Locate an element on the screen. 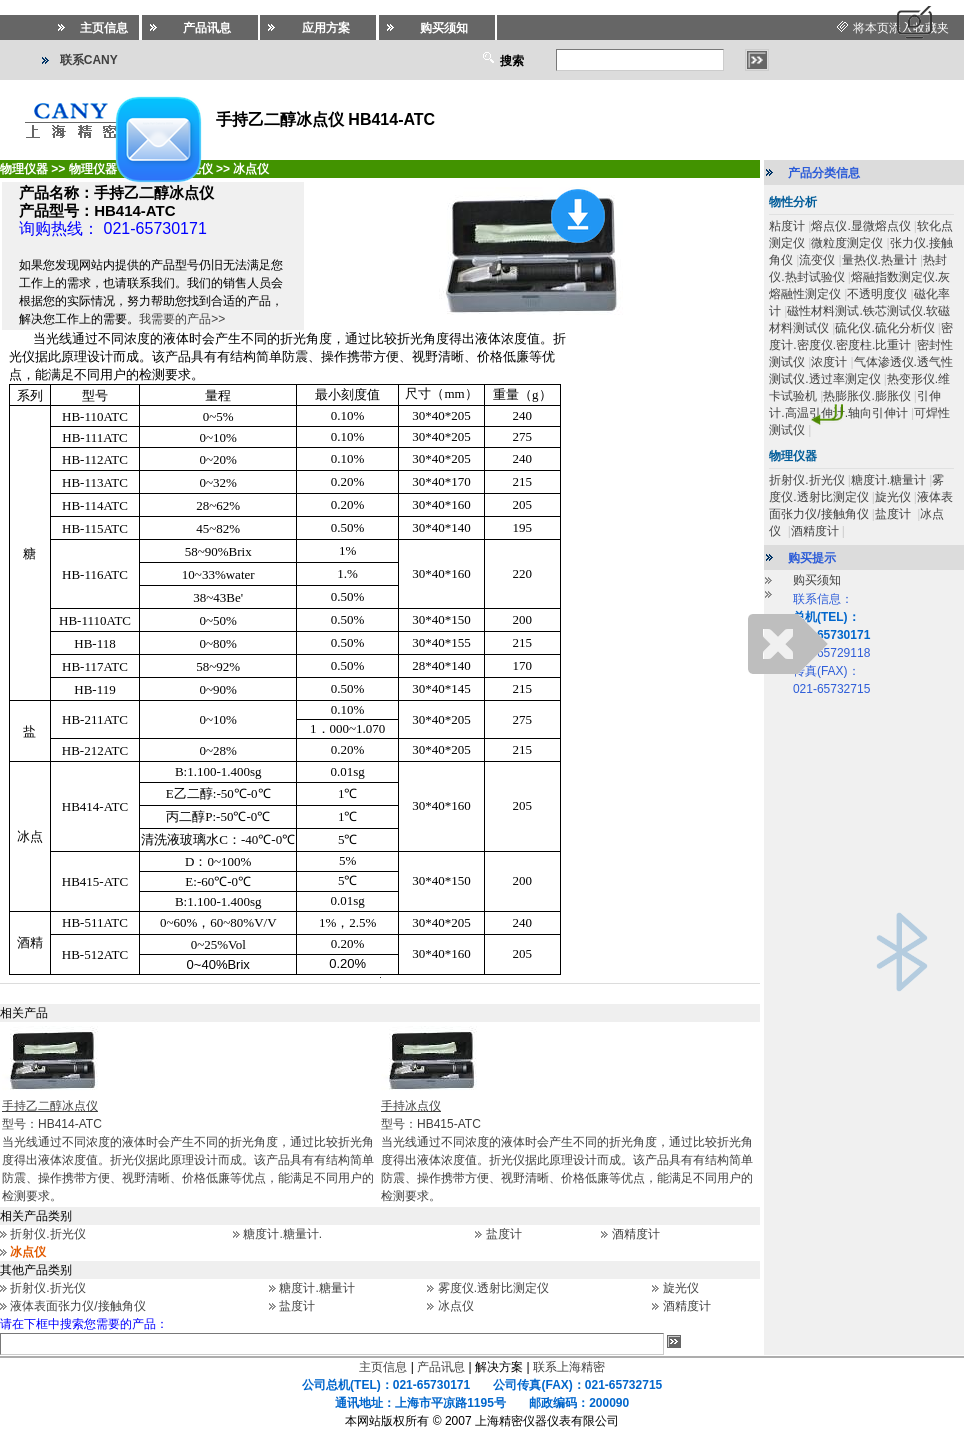  reply to all recipients of an email is located at coordinates (826, 412).